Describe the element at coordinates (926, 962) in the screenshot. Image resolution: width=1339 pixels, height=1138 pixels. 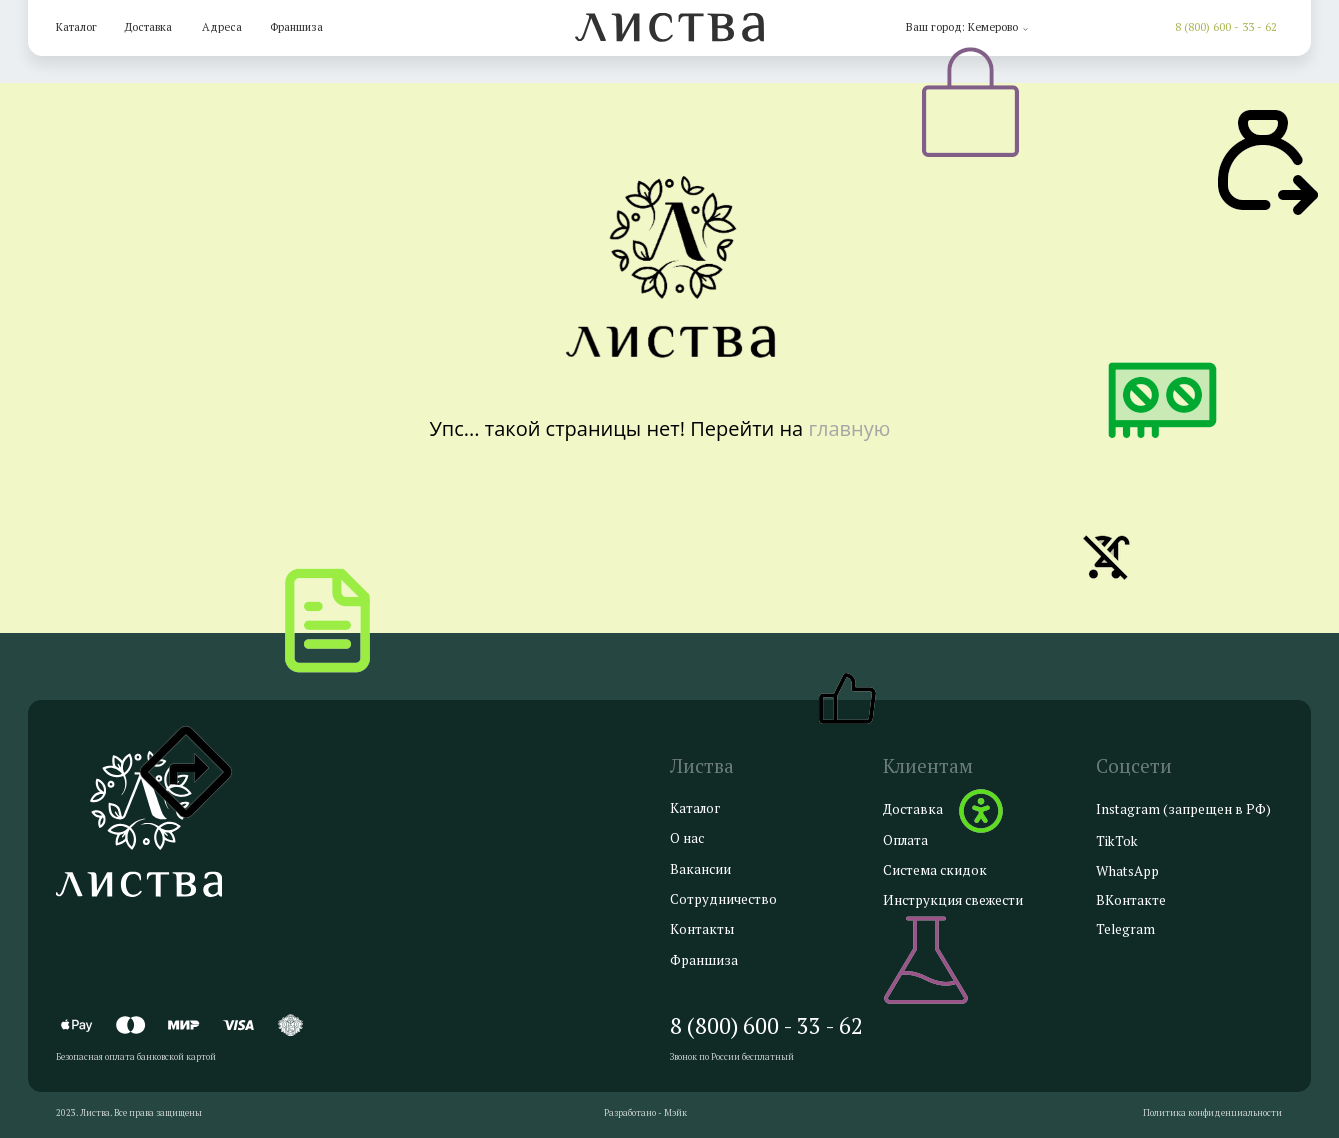
I see `access lab or experimental features` at that location.